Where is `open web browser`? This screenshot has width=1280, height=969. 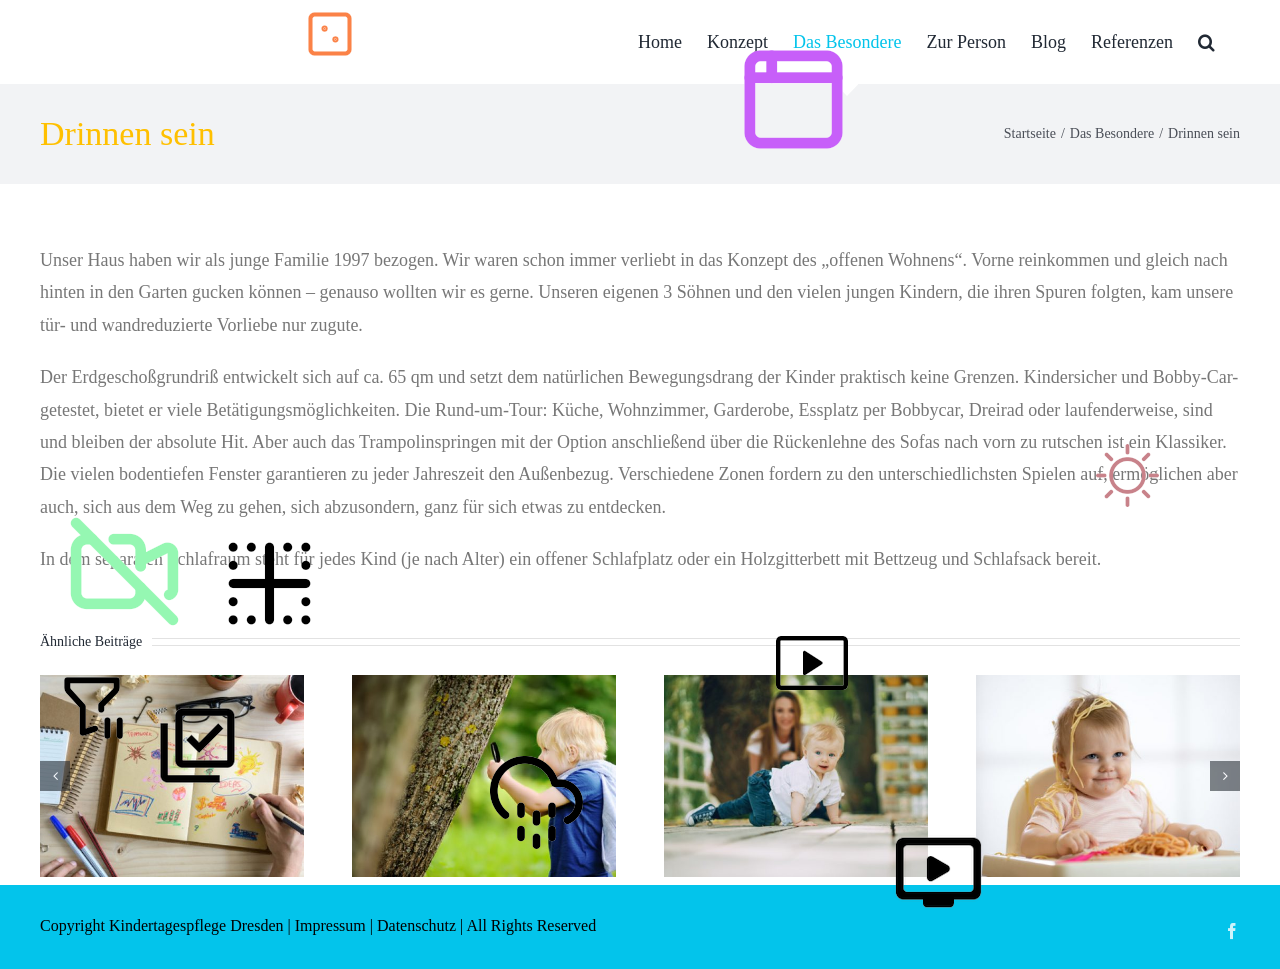
open web browser is located at coordinates (793, 99).